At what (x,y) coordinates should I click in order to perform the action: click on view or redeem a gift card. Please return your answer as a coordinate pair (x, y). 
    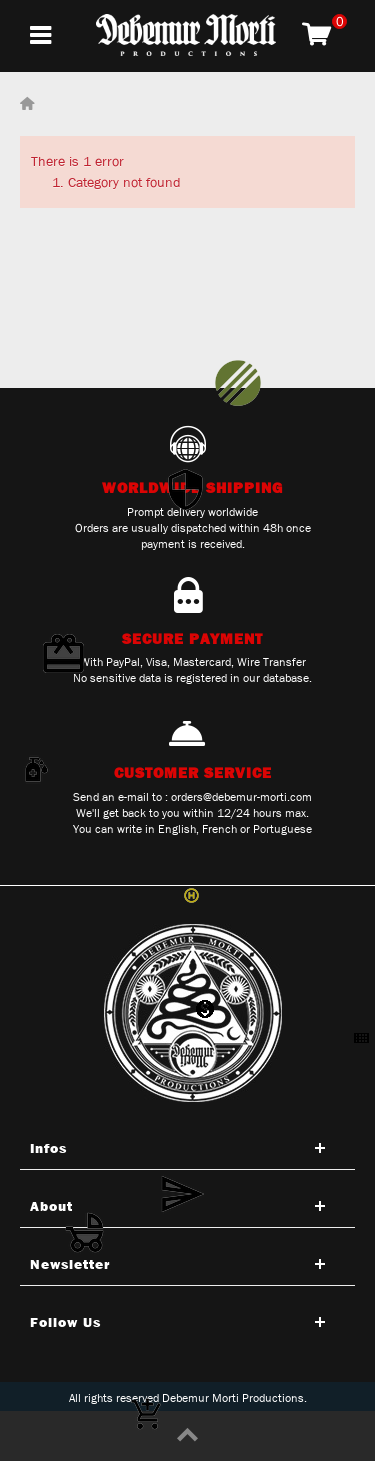
    Looking at the image, I should click on (63, 654).